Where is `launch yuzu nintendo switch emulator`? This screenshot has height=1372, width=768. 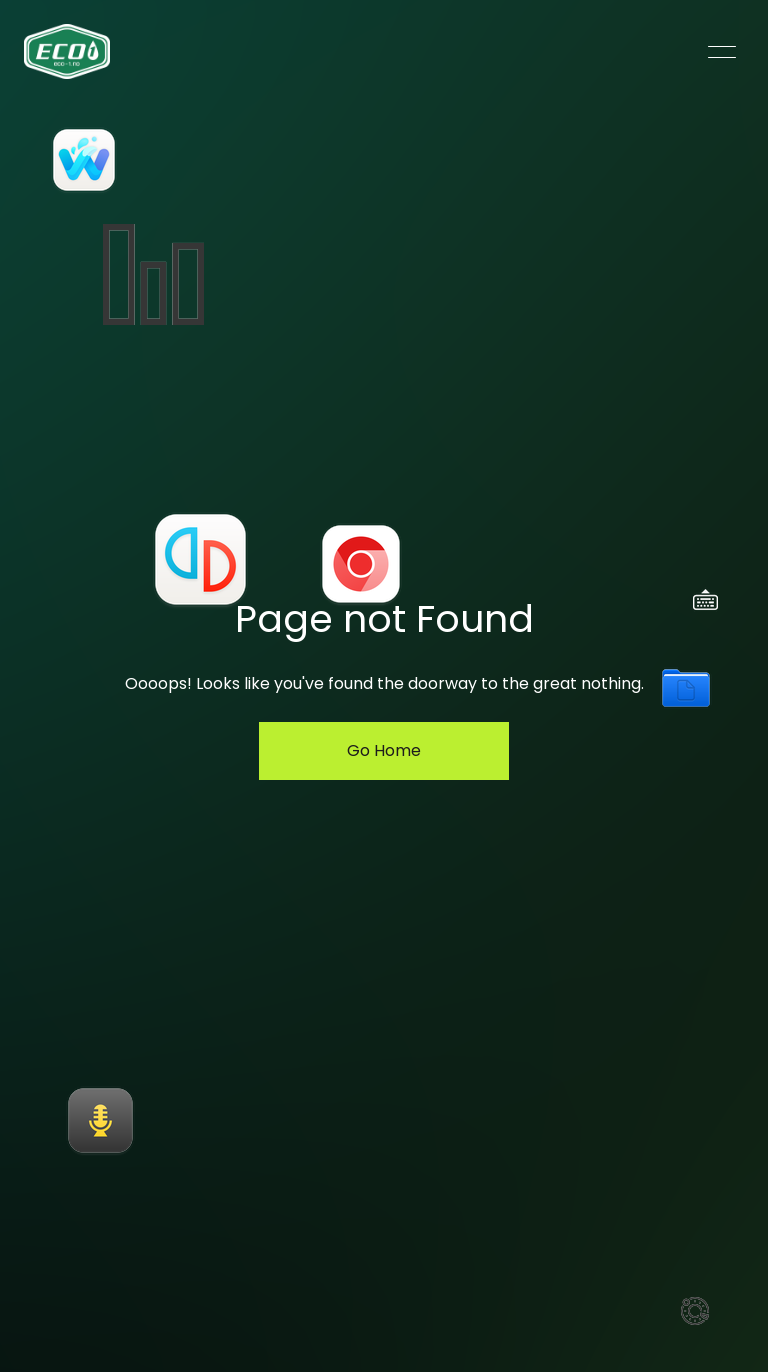
launch yuzu nintendo switch emulator is located at coordinates (200, 559).